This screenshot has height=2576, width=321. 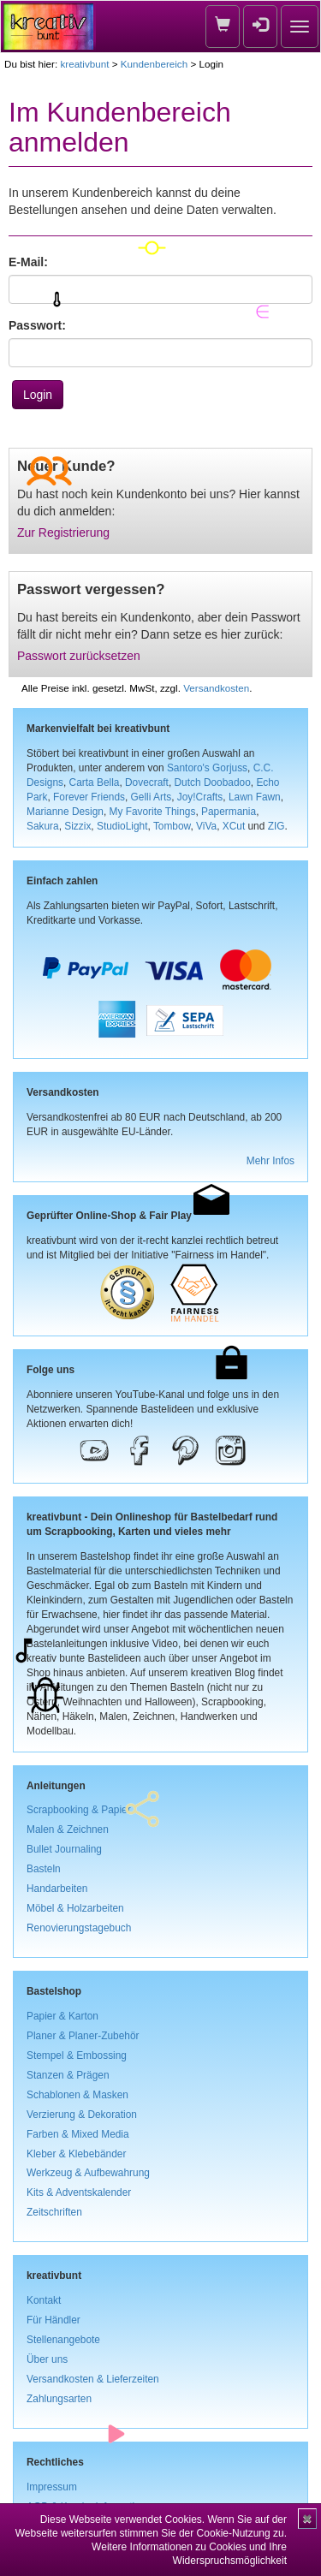 What do you see at coordinates (231, 1362) in the screenshot?
I see `remove item from shopping bag` at bounding box center [231, 1362].